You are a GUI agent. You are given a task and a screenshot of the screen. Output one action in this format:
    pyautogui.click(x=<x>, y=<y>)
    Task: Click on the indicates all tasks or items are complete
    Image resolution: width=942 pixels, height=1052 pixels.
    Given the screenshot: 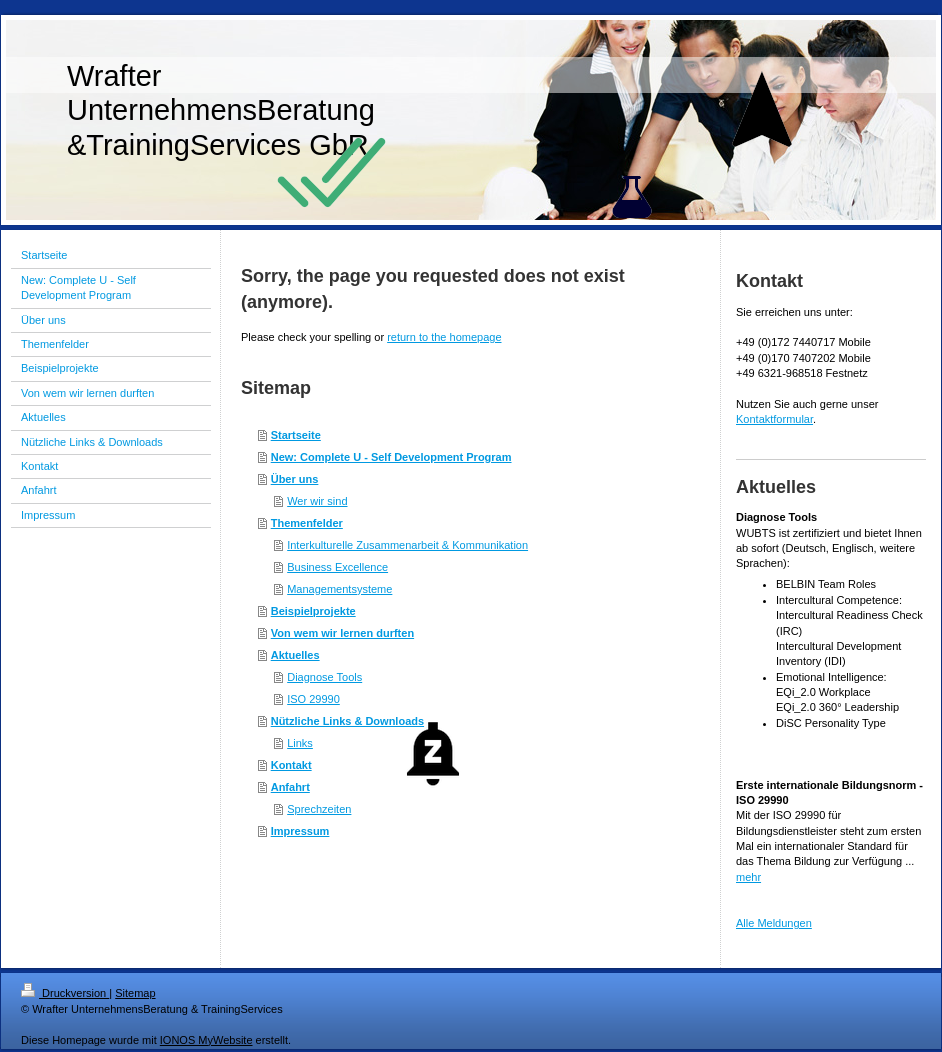 What is the action you would take?
    pyautogui.click(x=331, y=172)
    